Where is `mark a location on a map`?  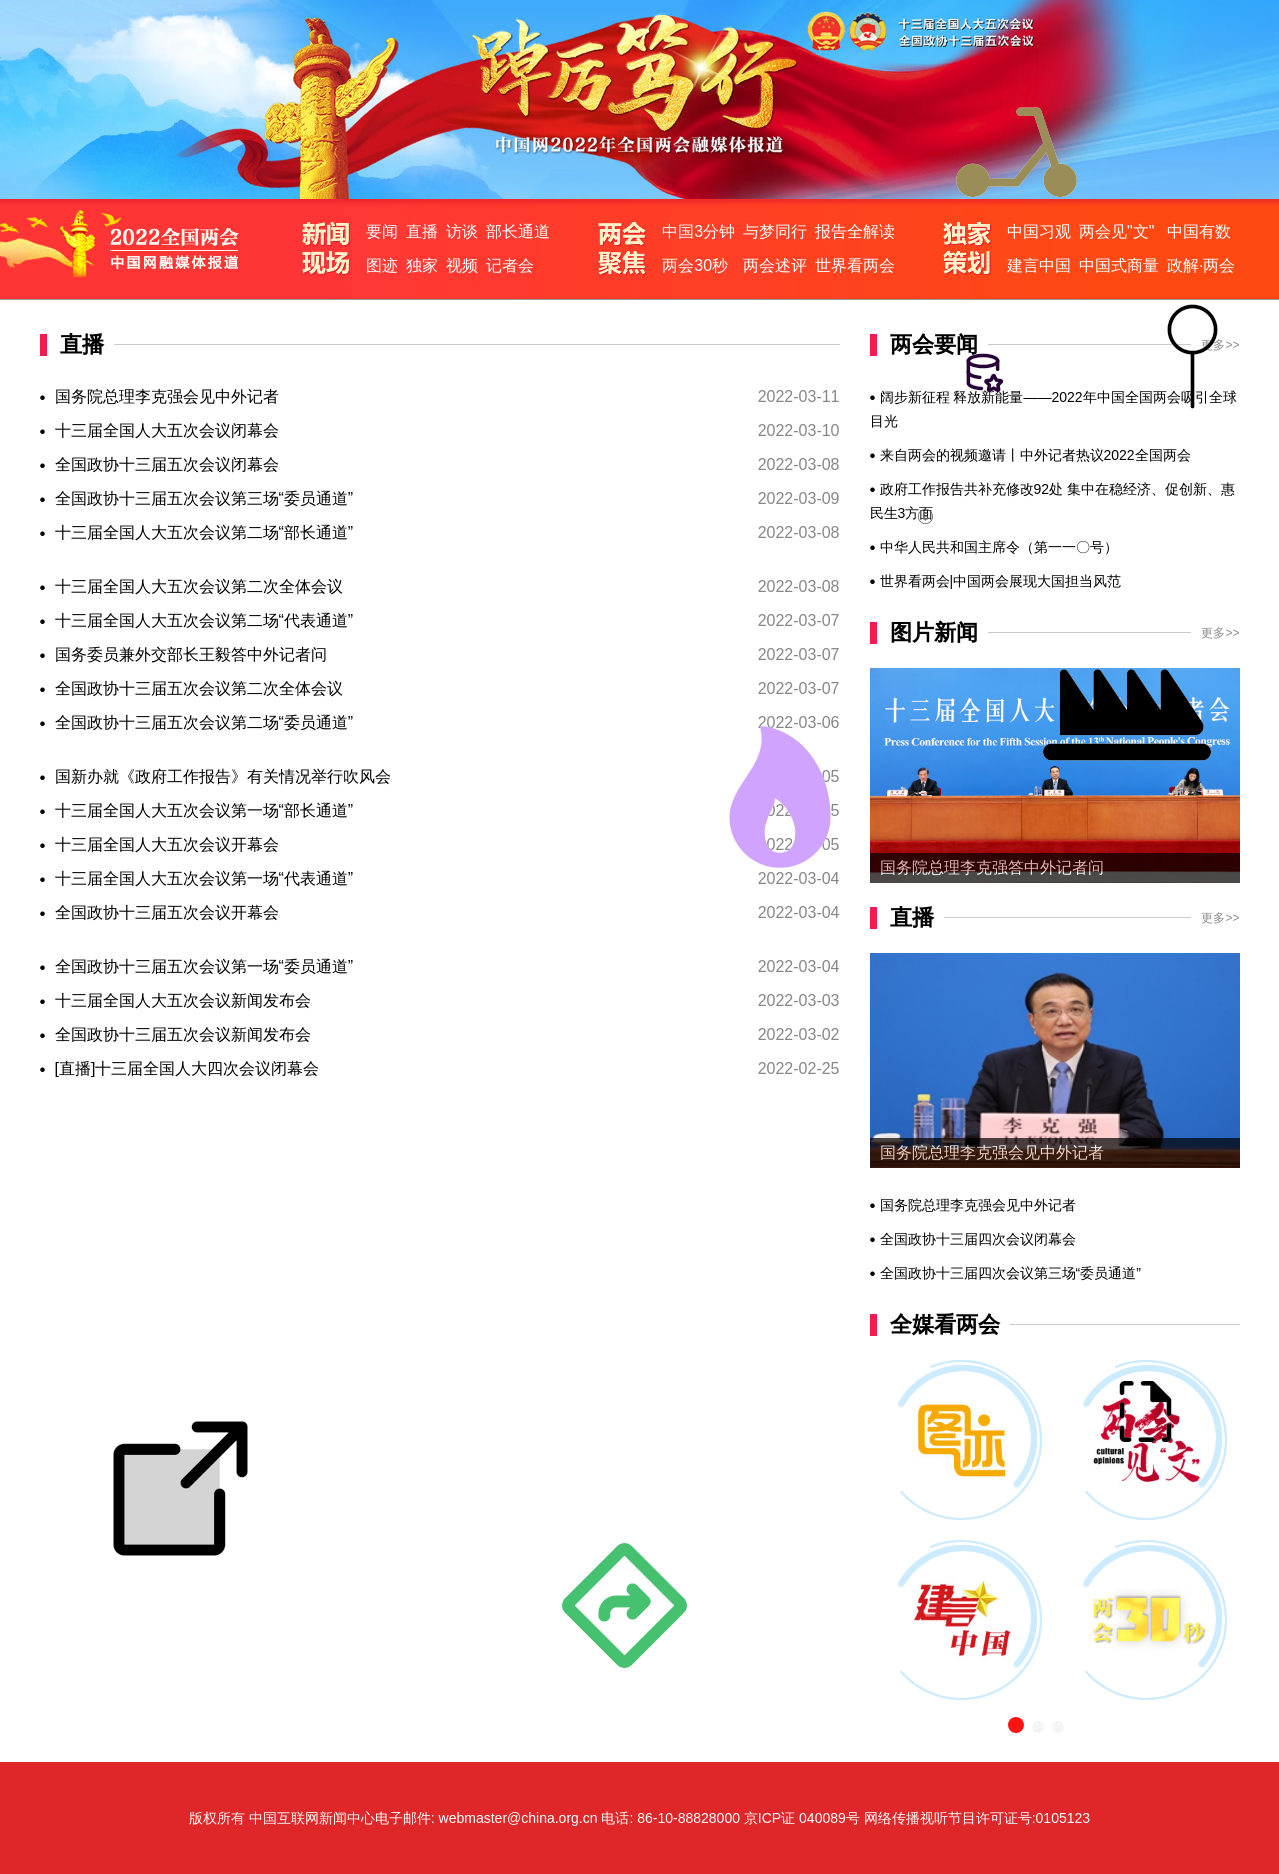
mark a location on a map is located at coordinates (1192, 356).